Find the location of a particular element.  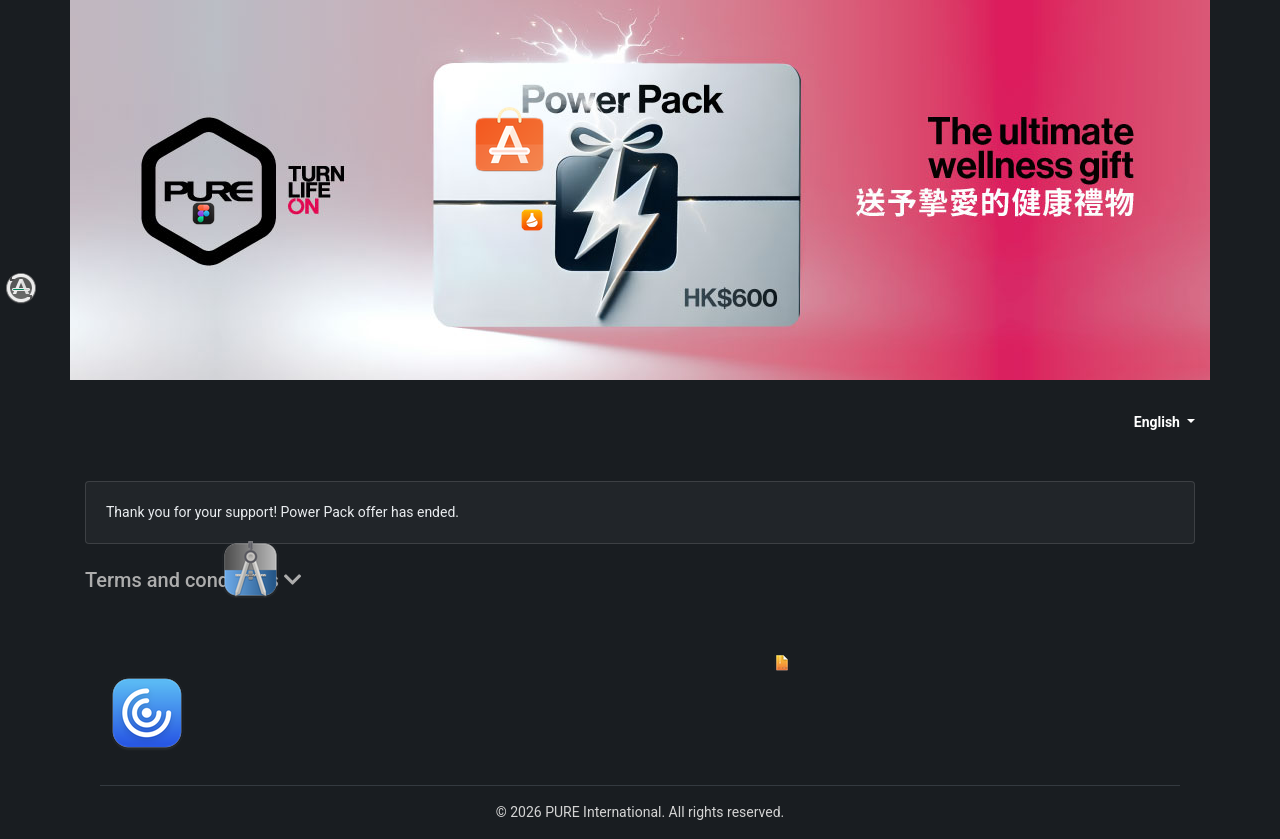

open citrix workspace app is located at coordinates (147, 713).